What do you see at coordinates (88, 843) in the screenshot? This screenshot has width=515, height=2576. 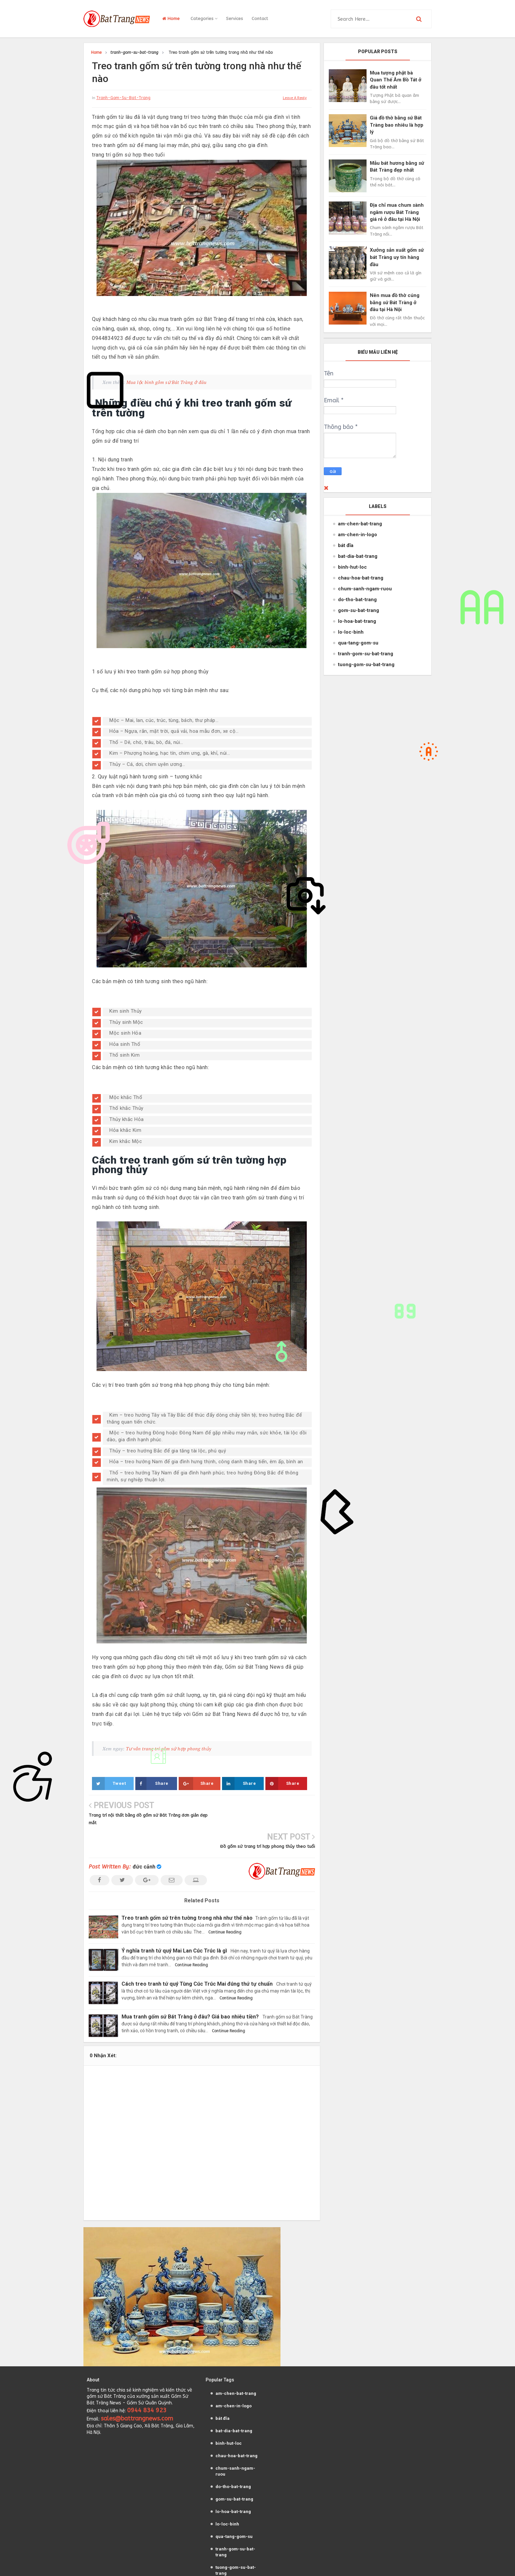 I see `access turbocharger or engine performance settings` at bounding box center [88, 843].